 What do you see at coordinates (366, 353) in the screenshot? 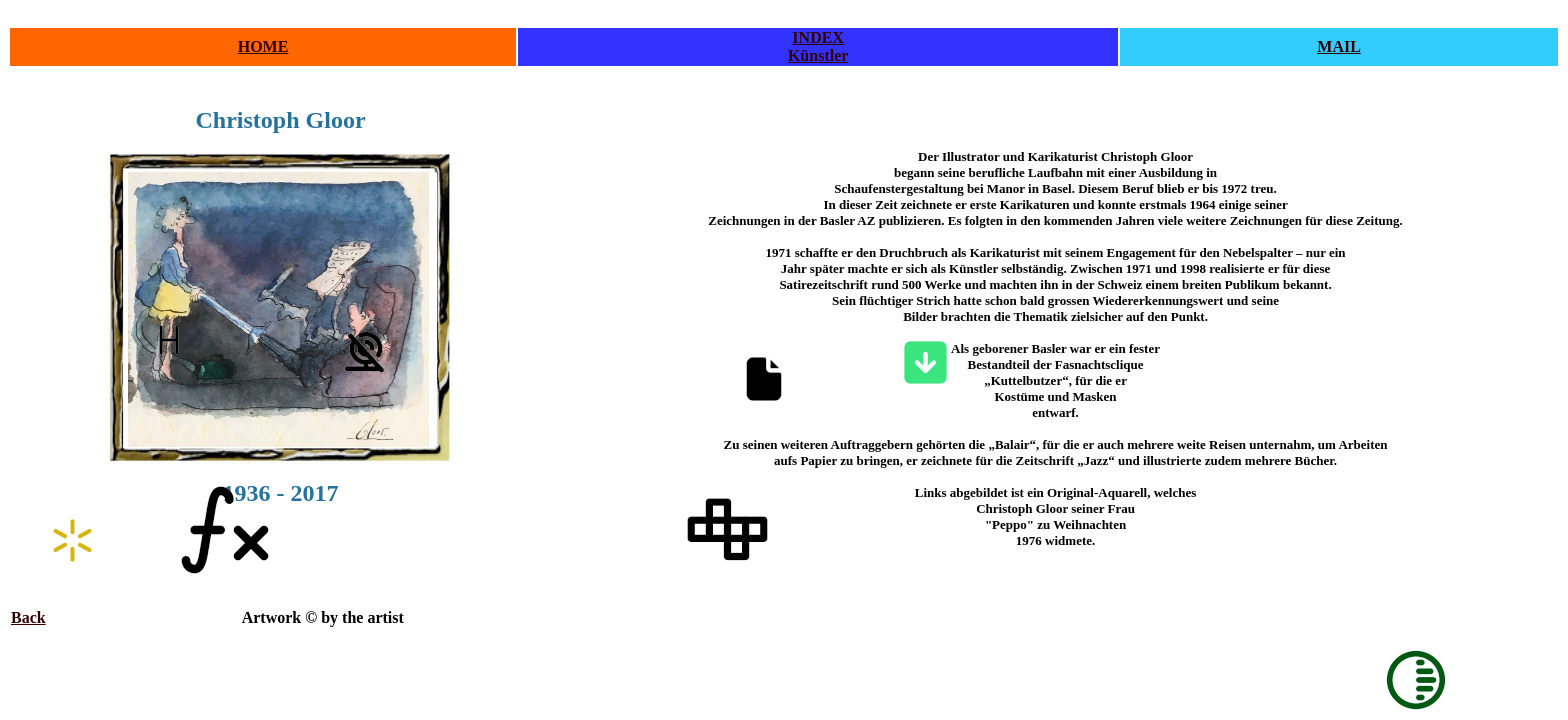
I see `webcam is disabled or turned off` at bounding box center [366, 353].